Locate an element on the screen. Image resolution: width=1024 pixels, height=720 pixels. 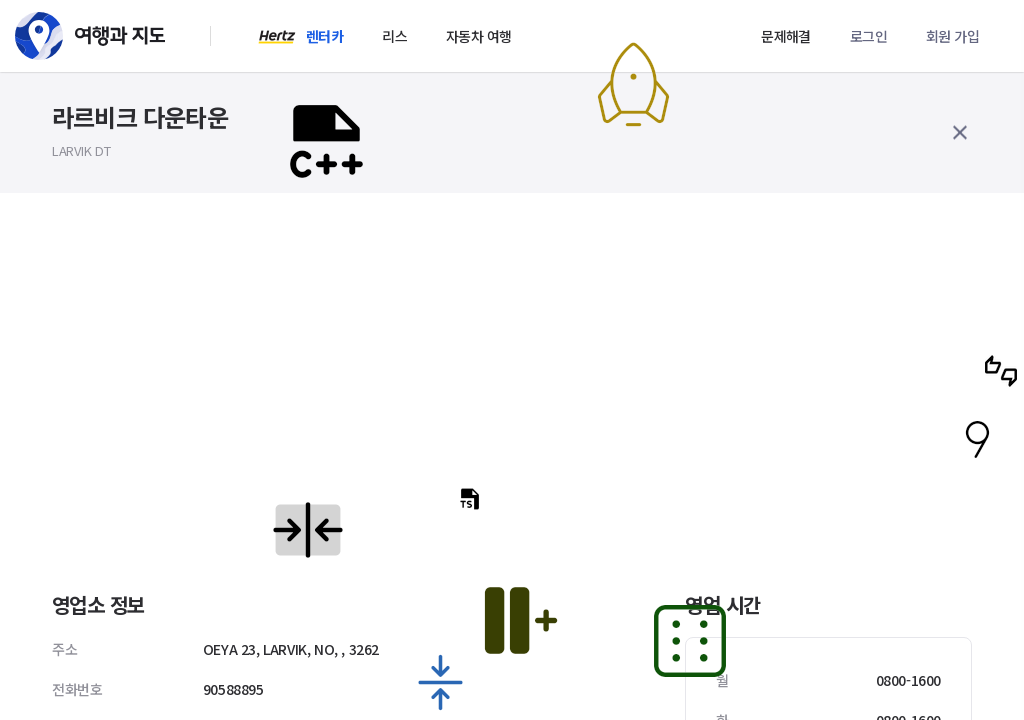
collapse or minimize a panel horizontally is located at coordinates (308, 530).